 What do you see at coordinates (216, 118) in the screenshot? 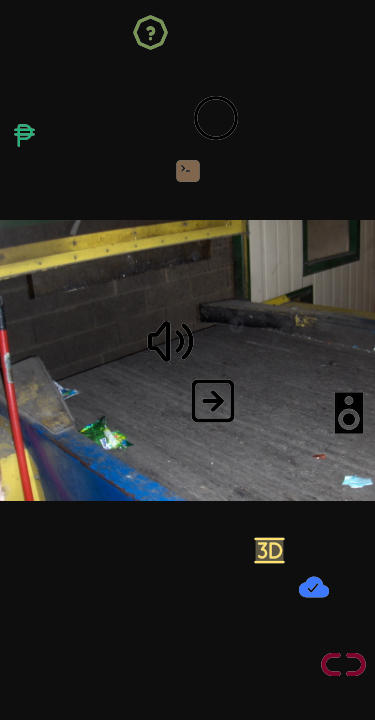
I see `unselected radio button option` at bounding box center [216, 118].